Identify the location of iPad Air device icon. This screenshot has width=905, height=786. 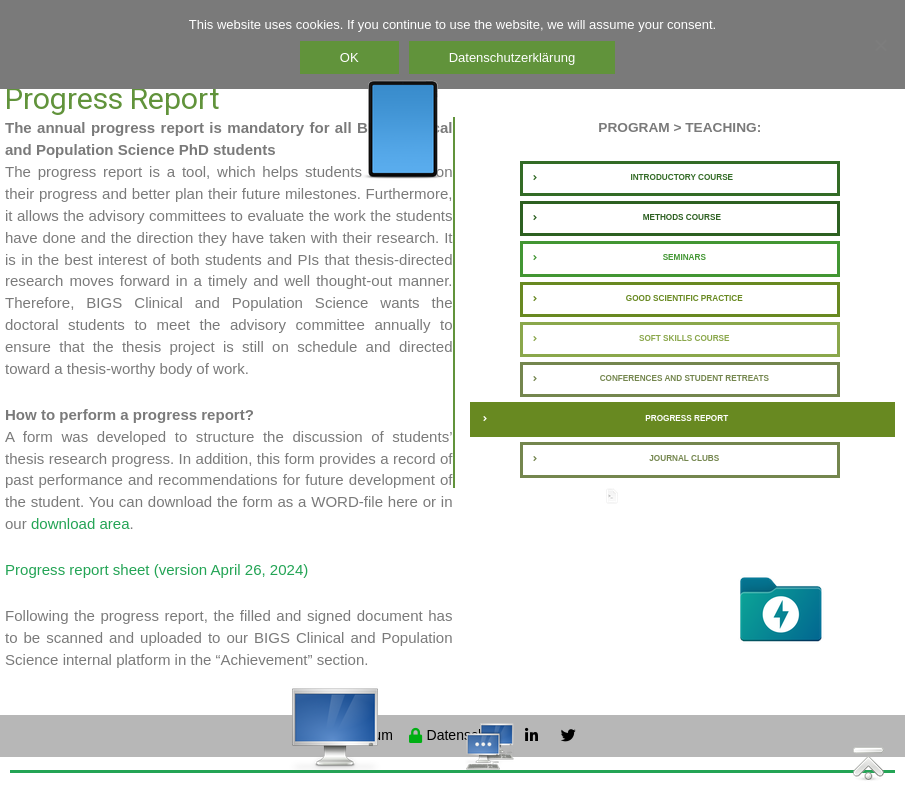
(403, 130).